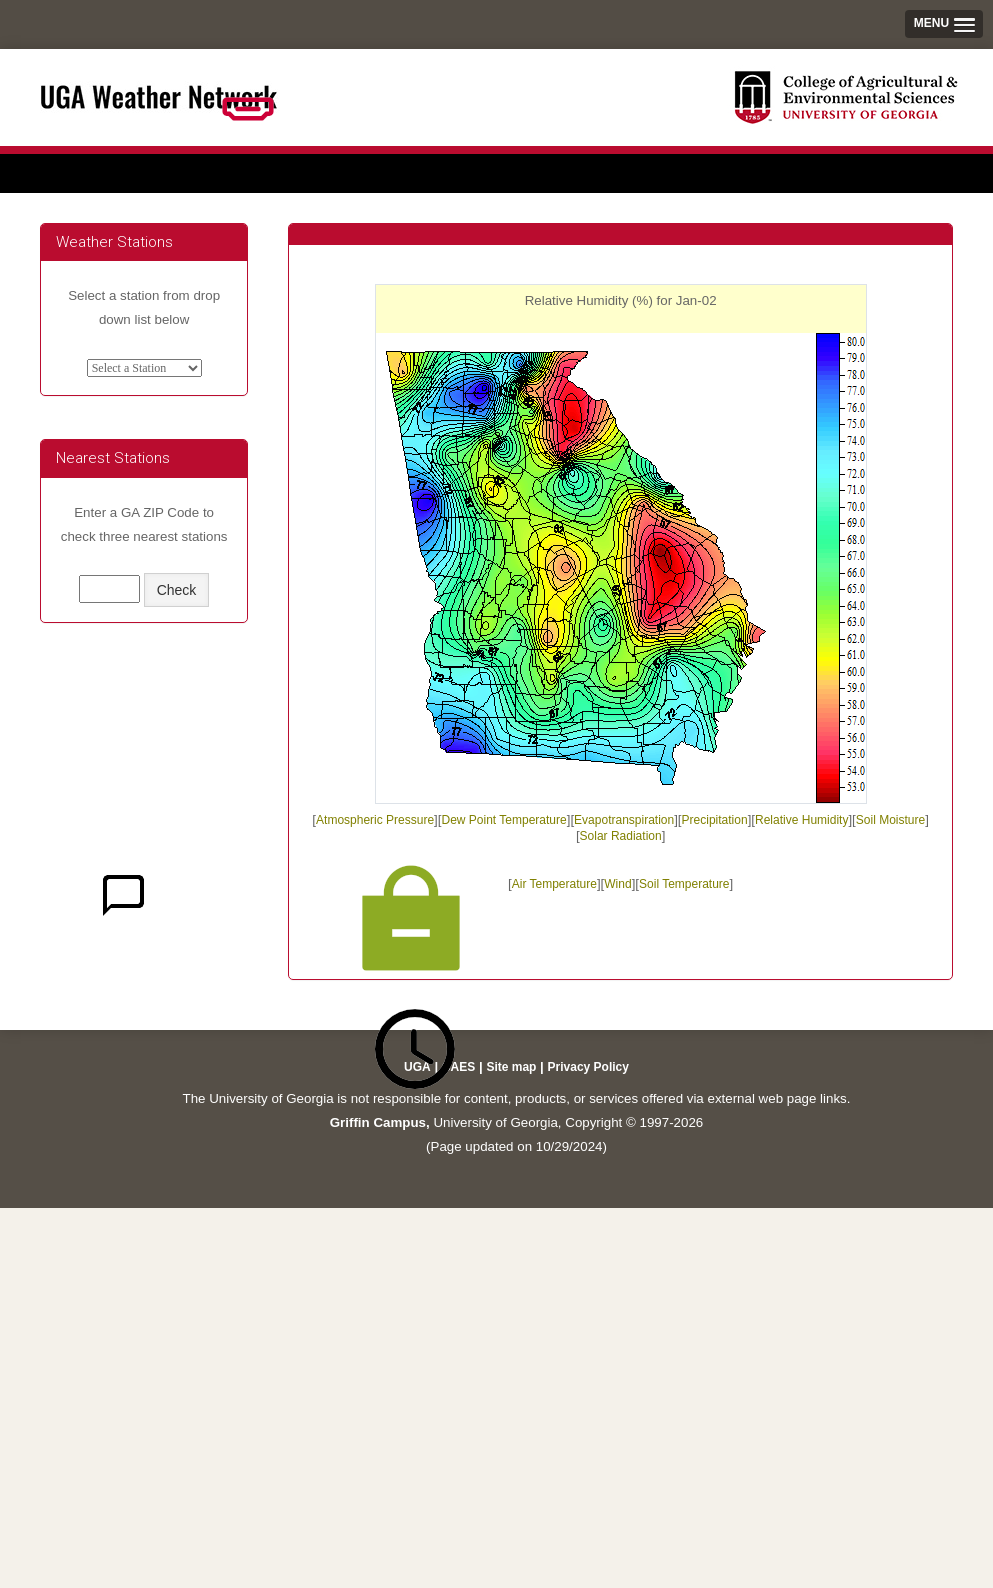 The image size is (993, 1588). Describe the element at coordinates (415, 1049) in the screenshot. I see `view time or clock settings` at that location.